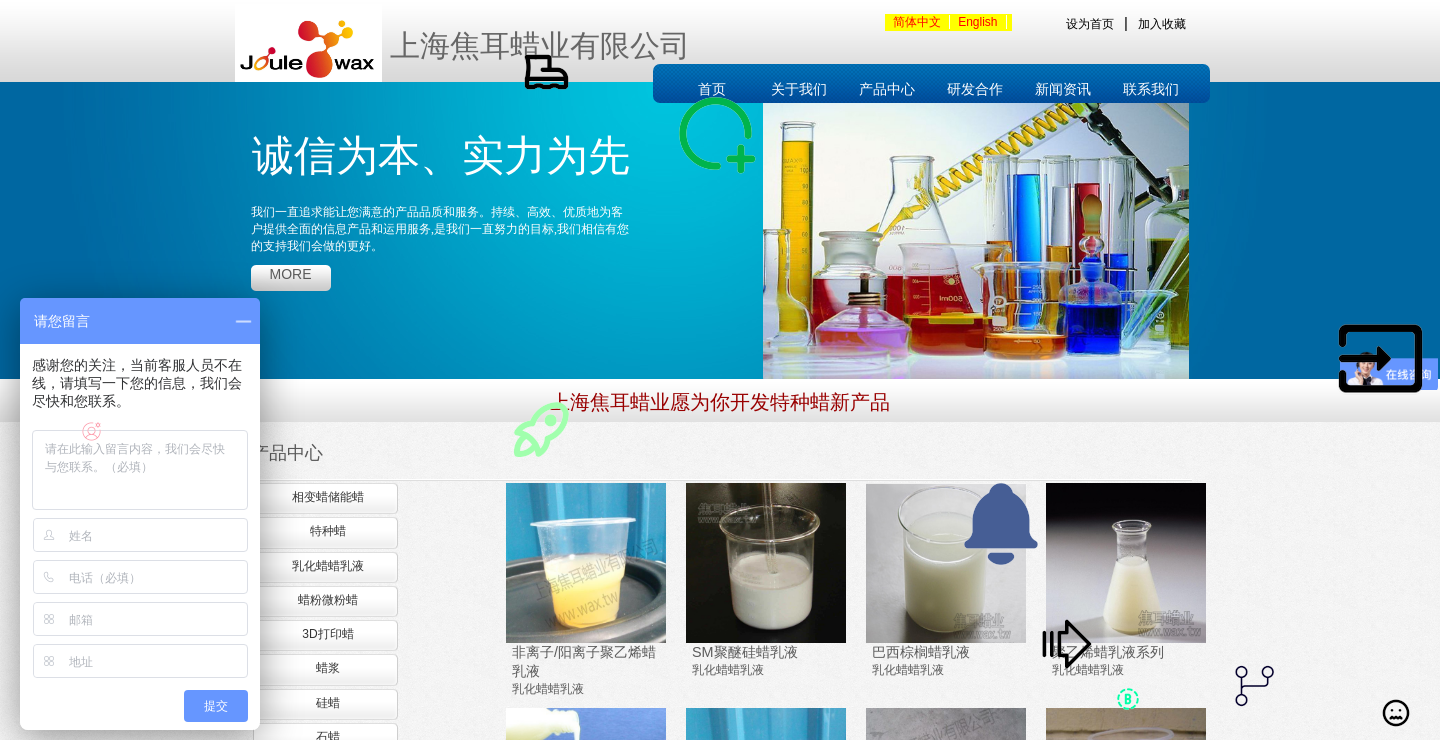 The height and width of the screenshot is (740, 1440). What do you see at coordinates (715, 133) in the screenshot?
I see `add a new item or entry` at bounding box center [715, 133].